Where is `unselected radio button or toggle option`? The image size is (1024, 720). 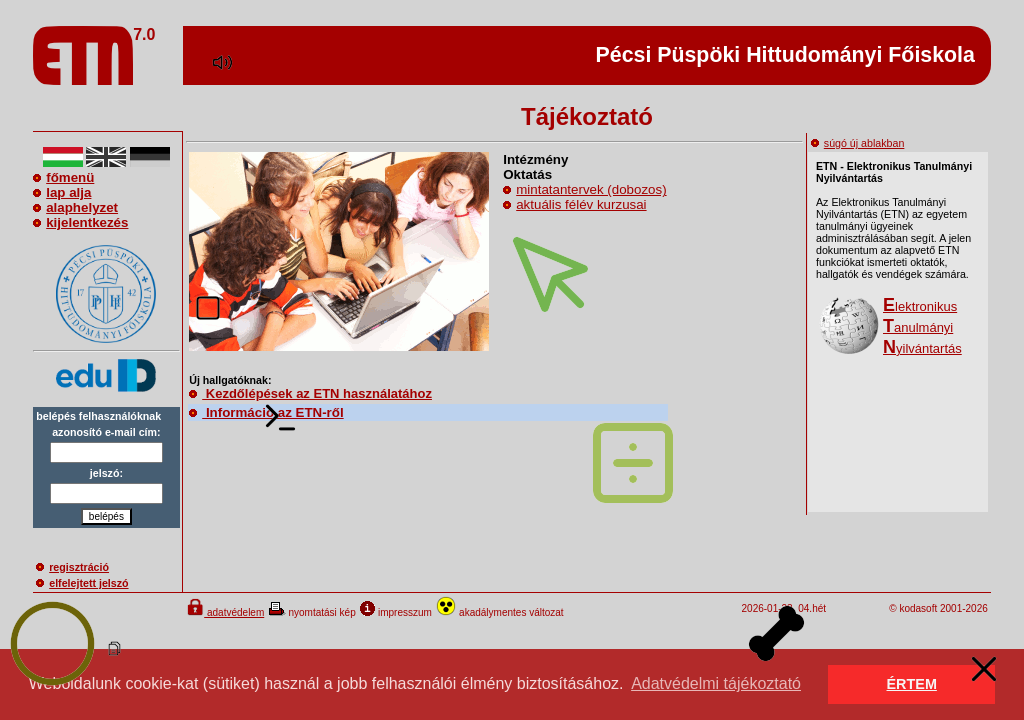
unselected radio button or toggle option is located at coordinates (52, 643).